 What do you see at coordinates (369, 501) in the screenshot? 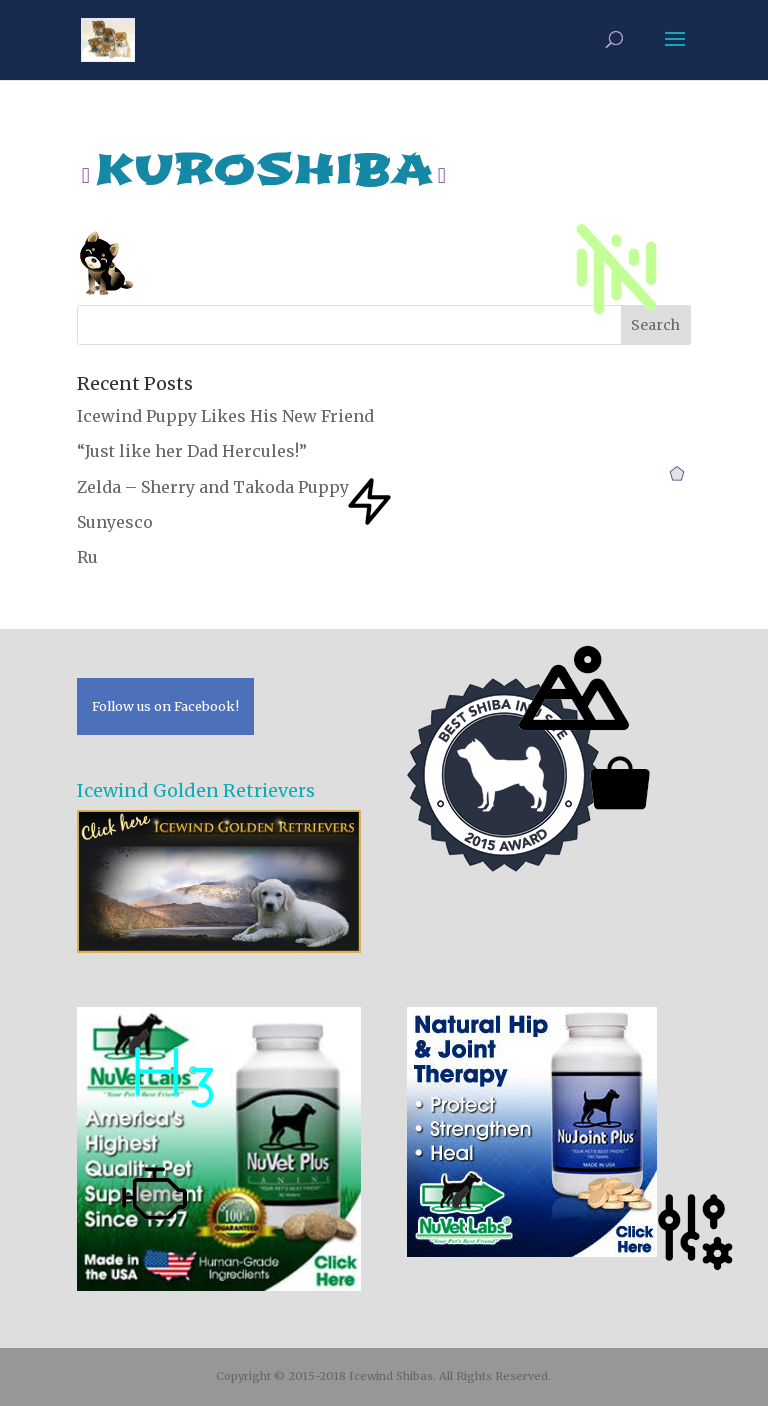
I see `indicates quick actions or instant features` at bounding box center [369, 501].